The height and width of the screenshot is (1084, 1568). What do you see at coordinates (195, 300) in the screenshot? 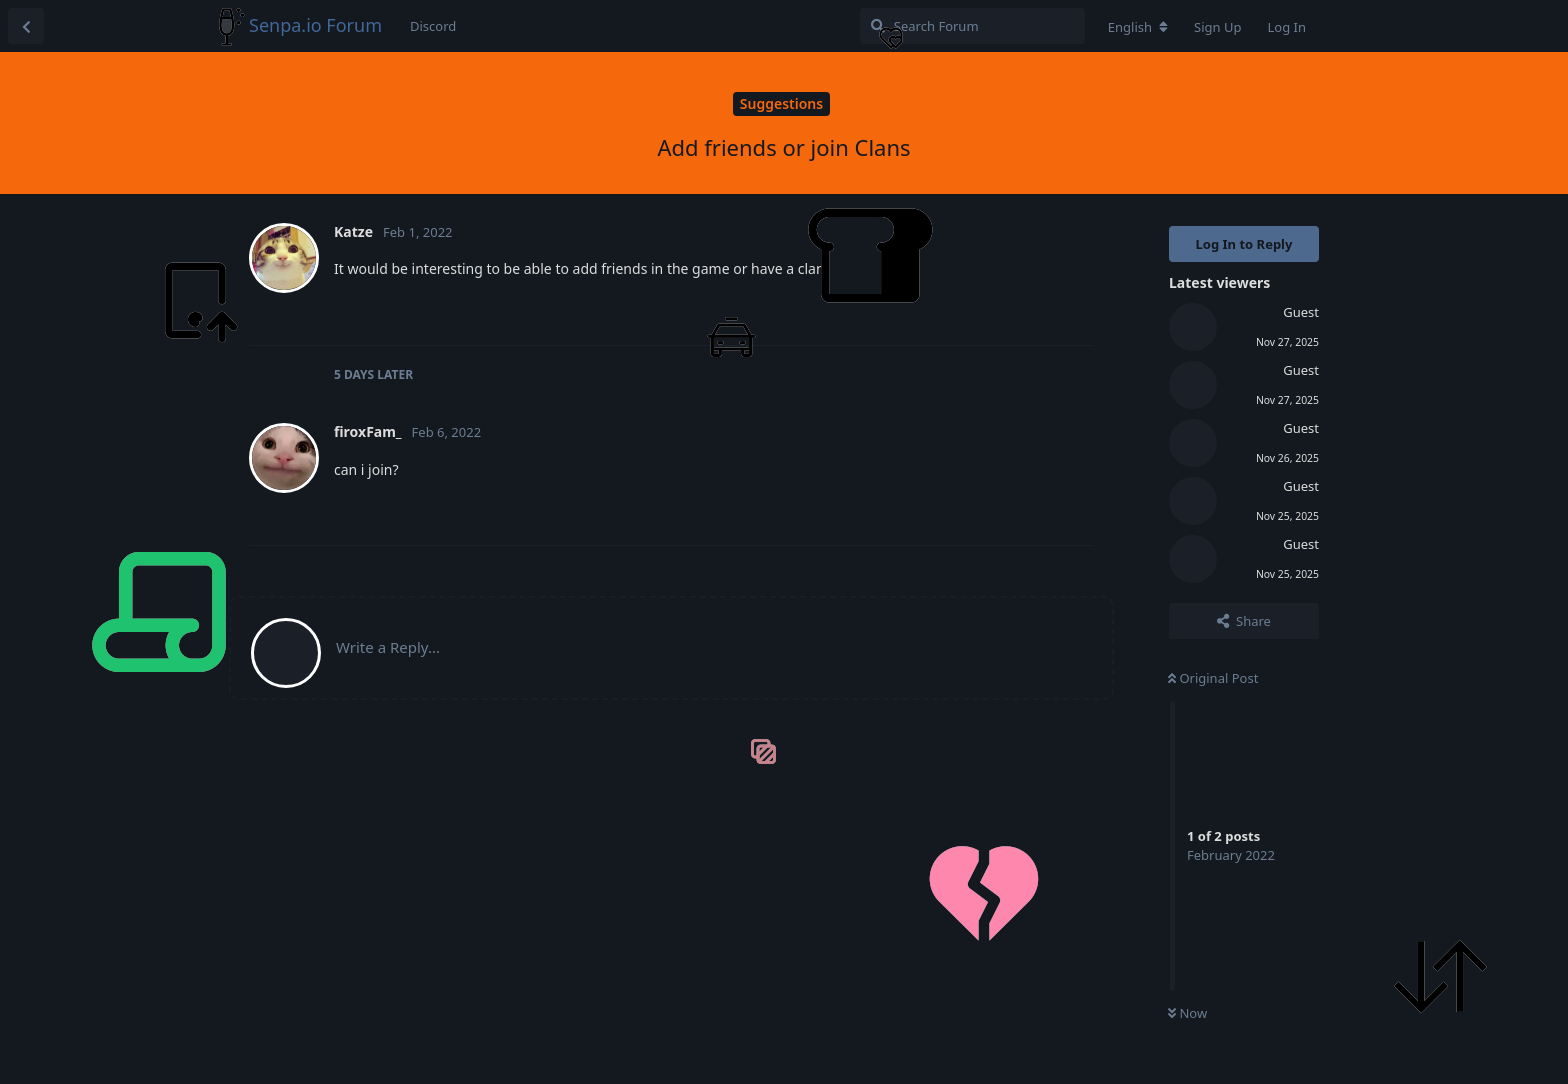
I see `upload content to tablet device` at bounding box center [195, 300].